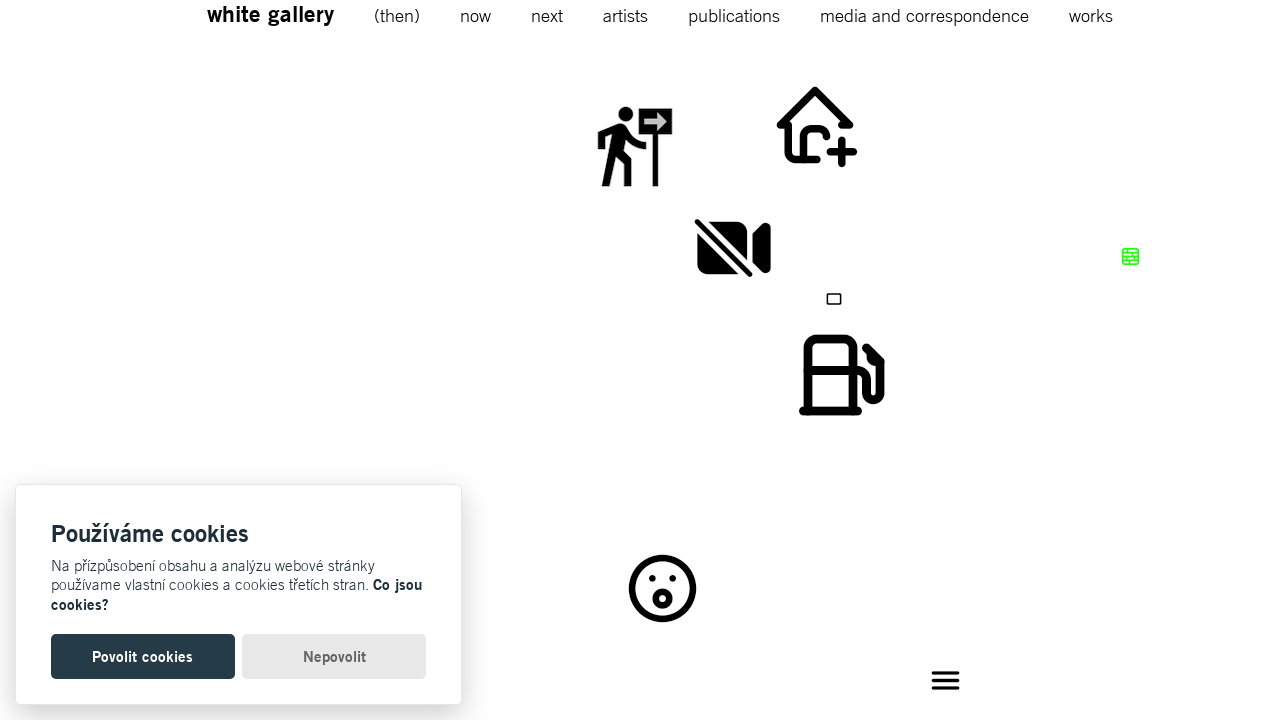 The width and height of the screenshot is (1280, 720). I want to click on open the navigation menu, so click(945, 680).